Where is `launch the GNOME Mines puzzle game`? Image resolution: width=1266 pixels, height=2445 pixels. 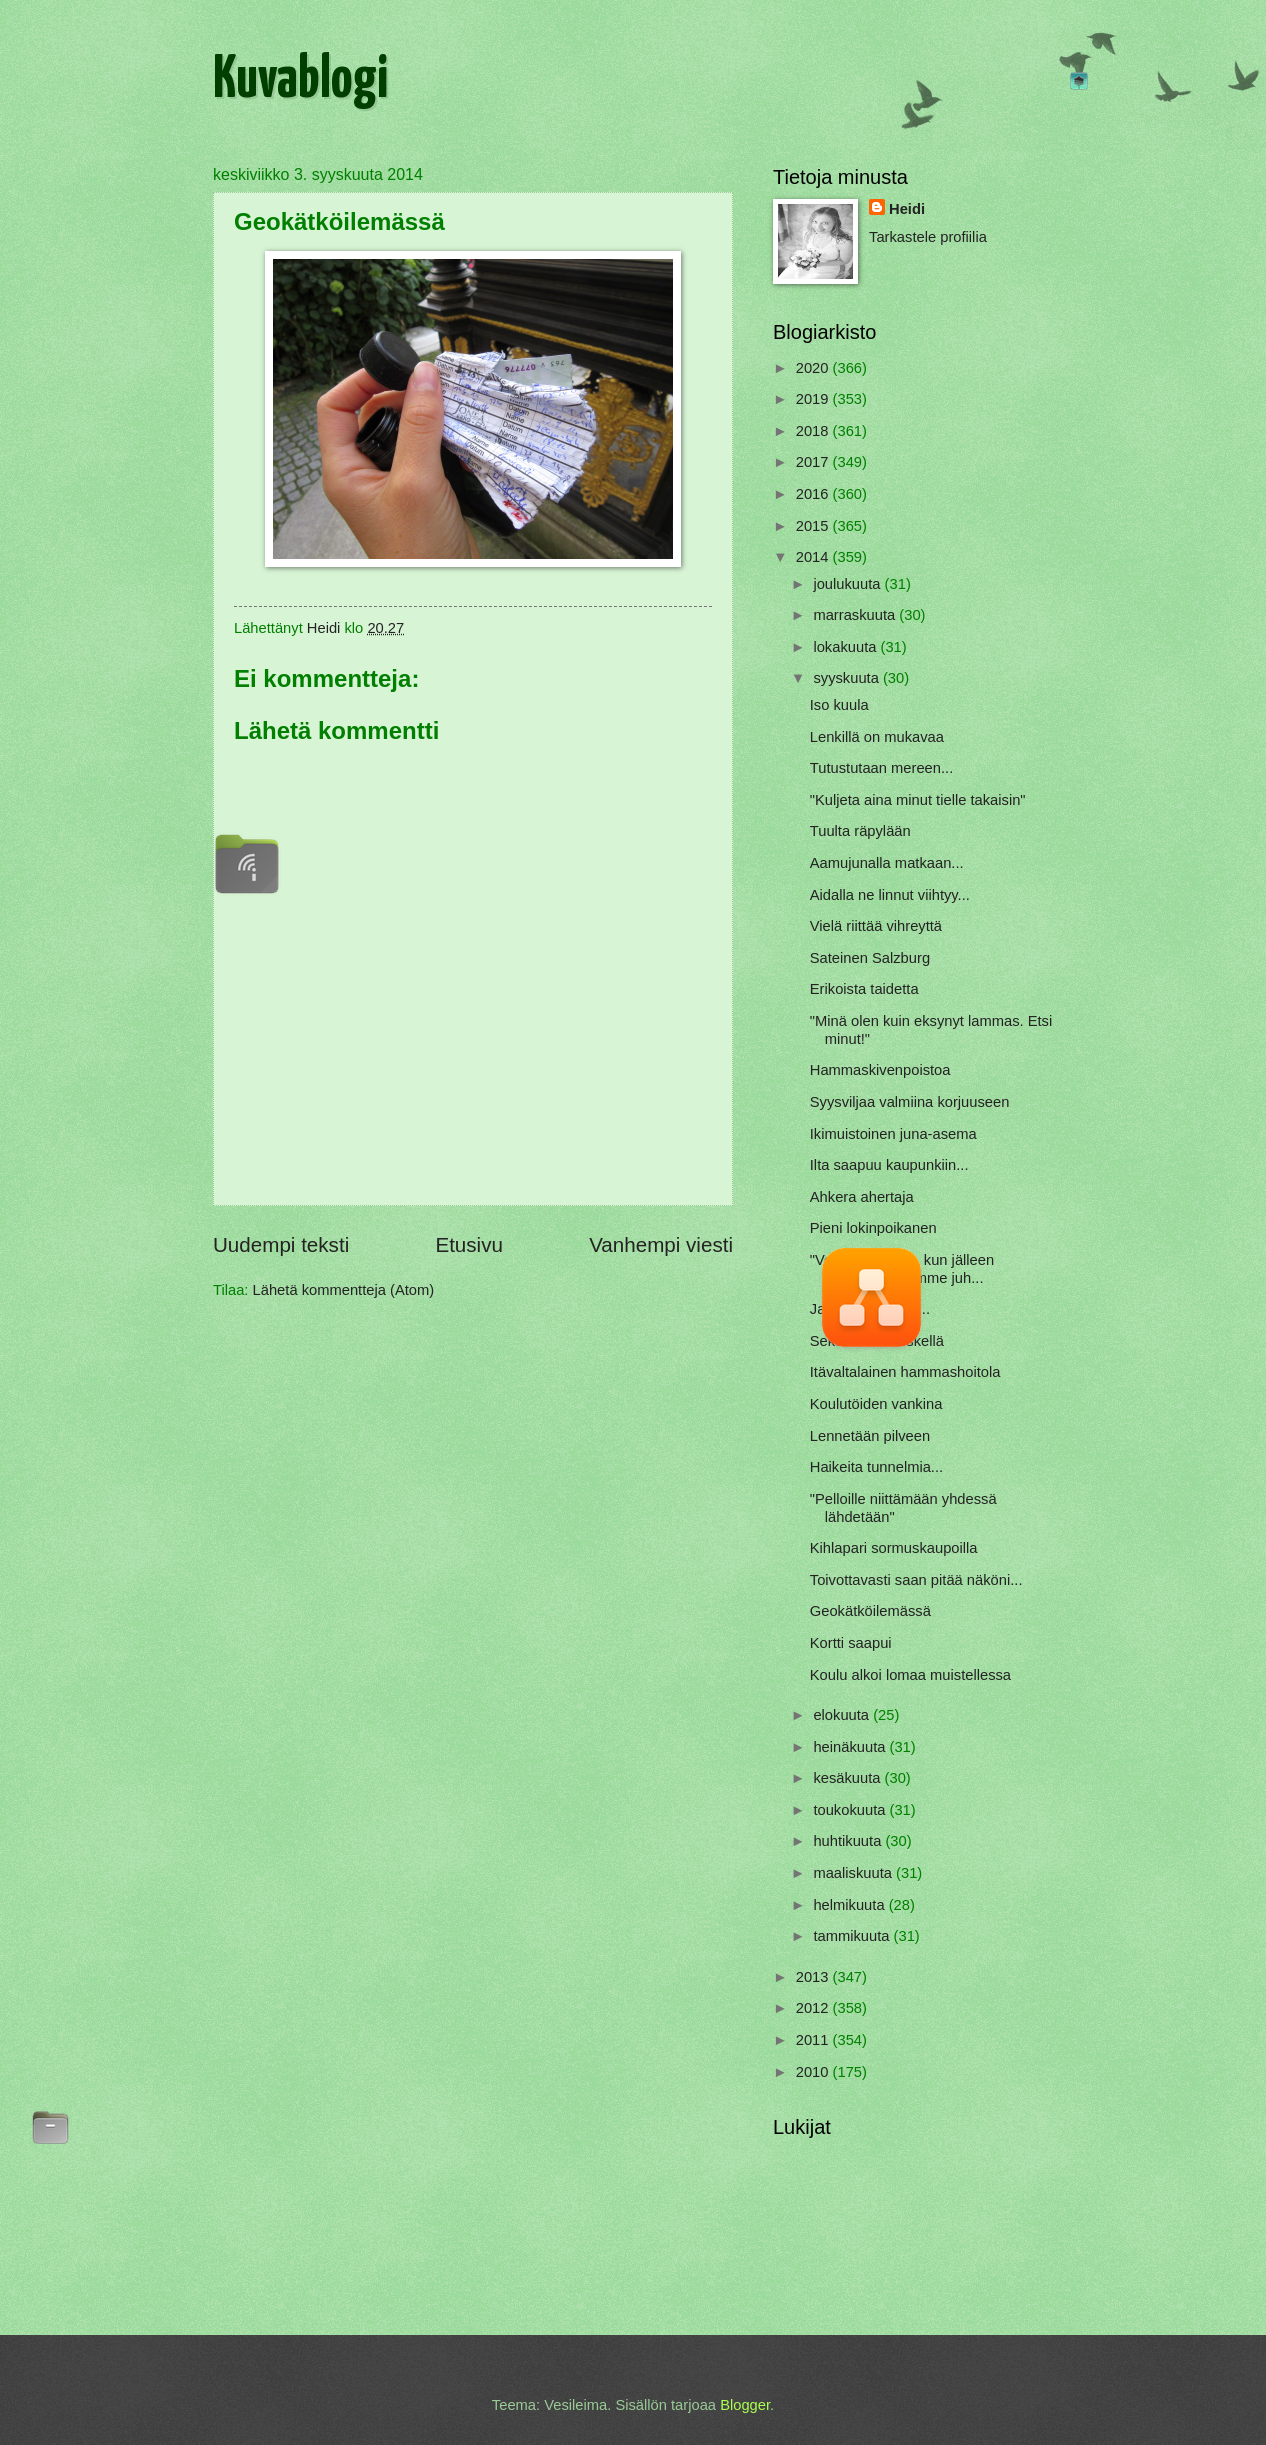
launch the GNOME Mines puzzle game is located at coordinates (1079, 81).